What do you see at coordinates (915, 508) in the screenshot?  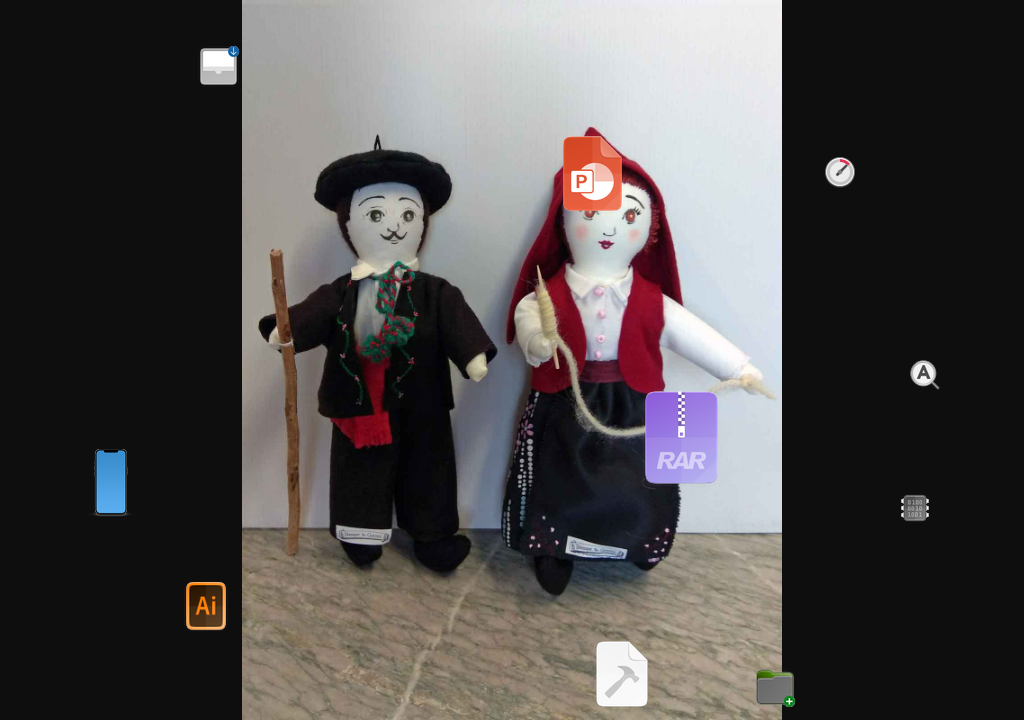 I see `firmware file or binary data` at bounding box center [915, 508].